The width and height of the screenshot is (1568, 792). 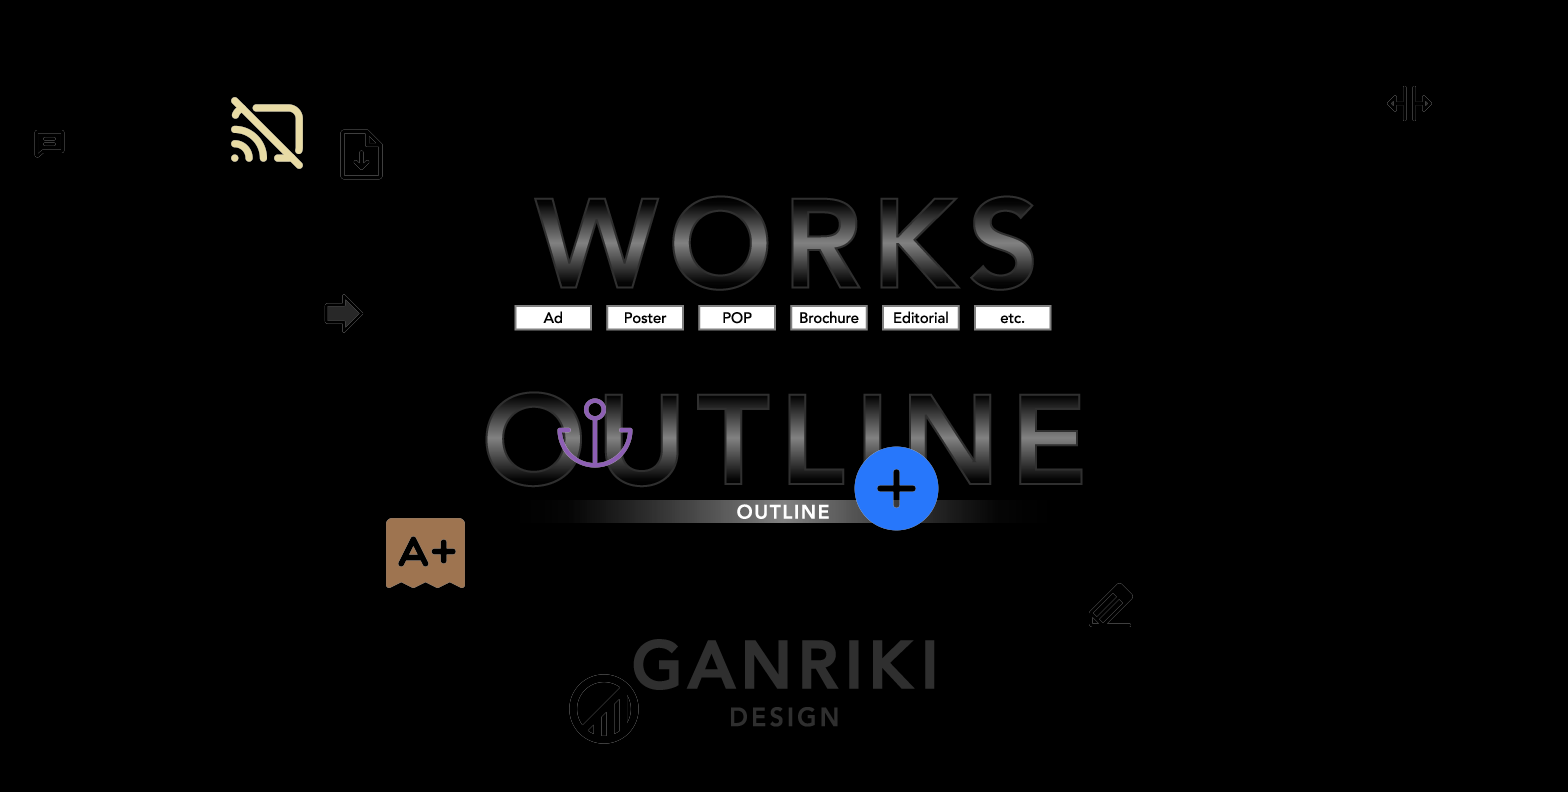 What do you see at coordinates (361, 154) in the screenshot?
I see `download file` at bounding box center [361, 154].